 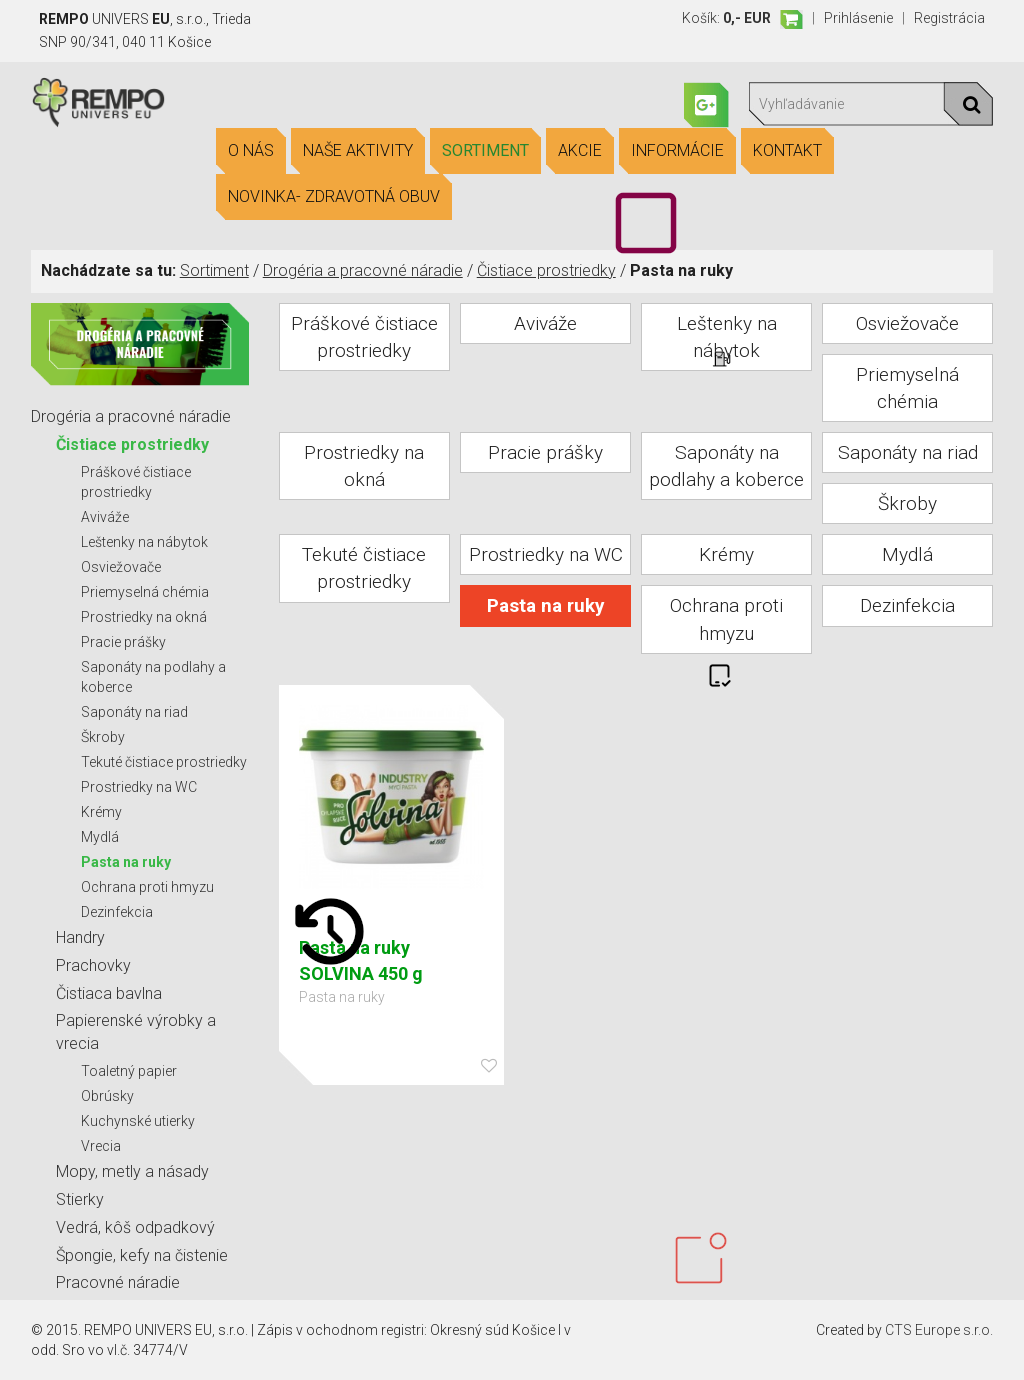 I want to click on select or deselect an item, so click(x=646, y=223).